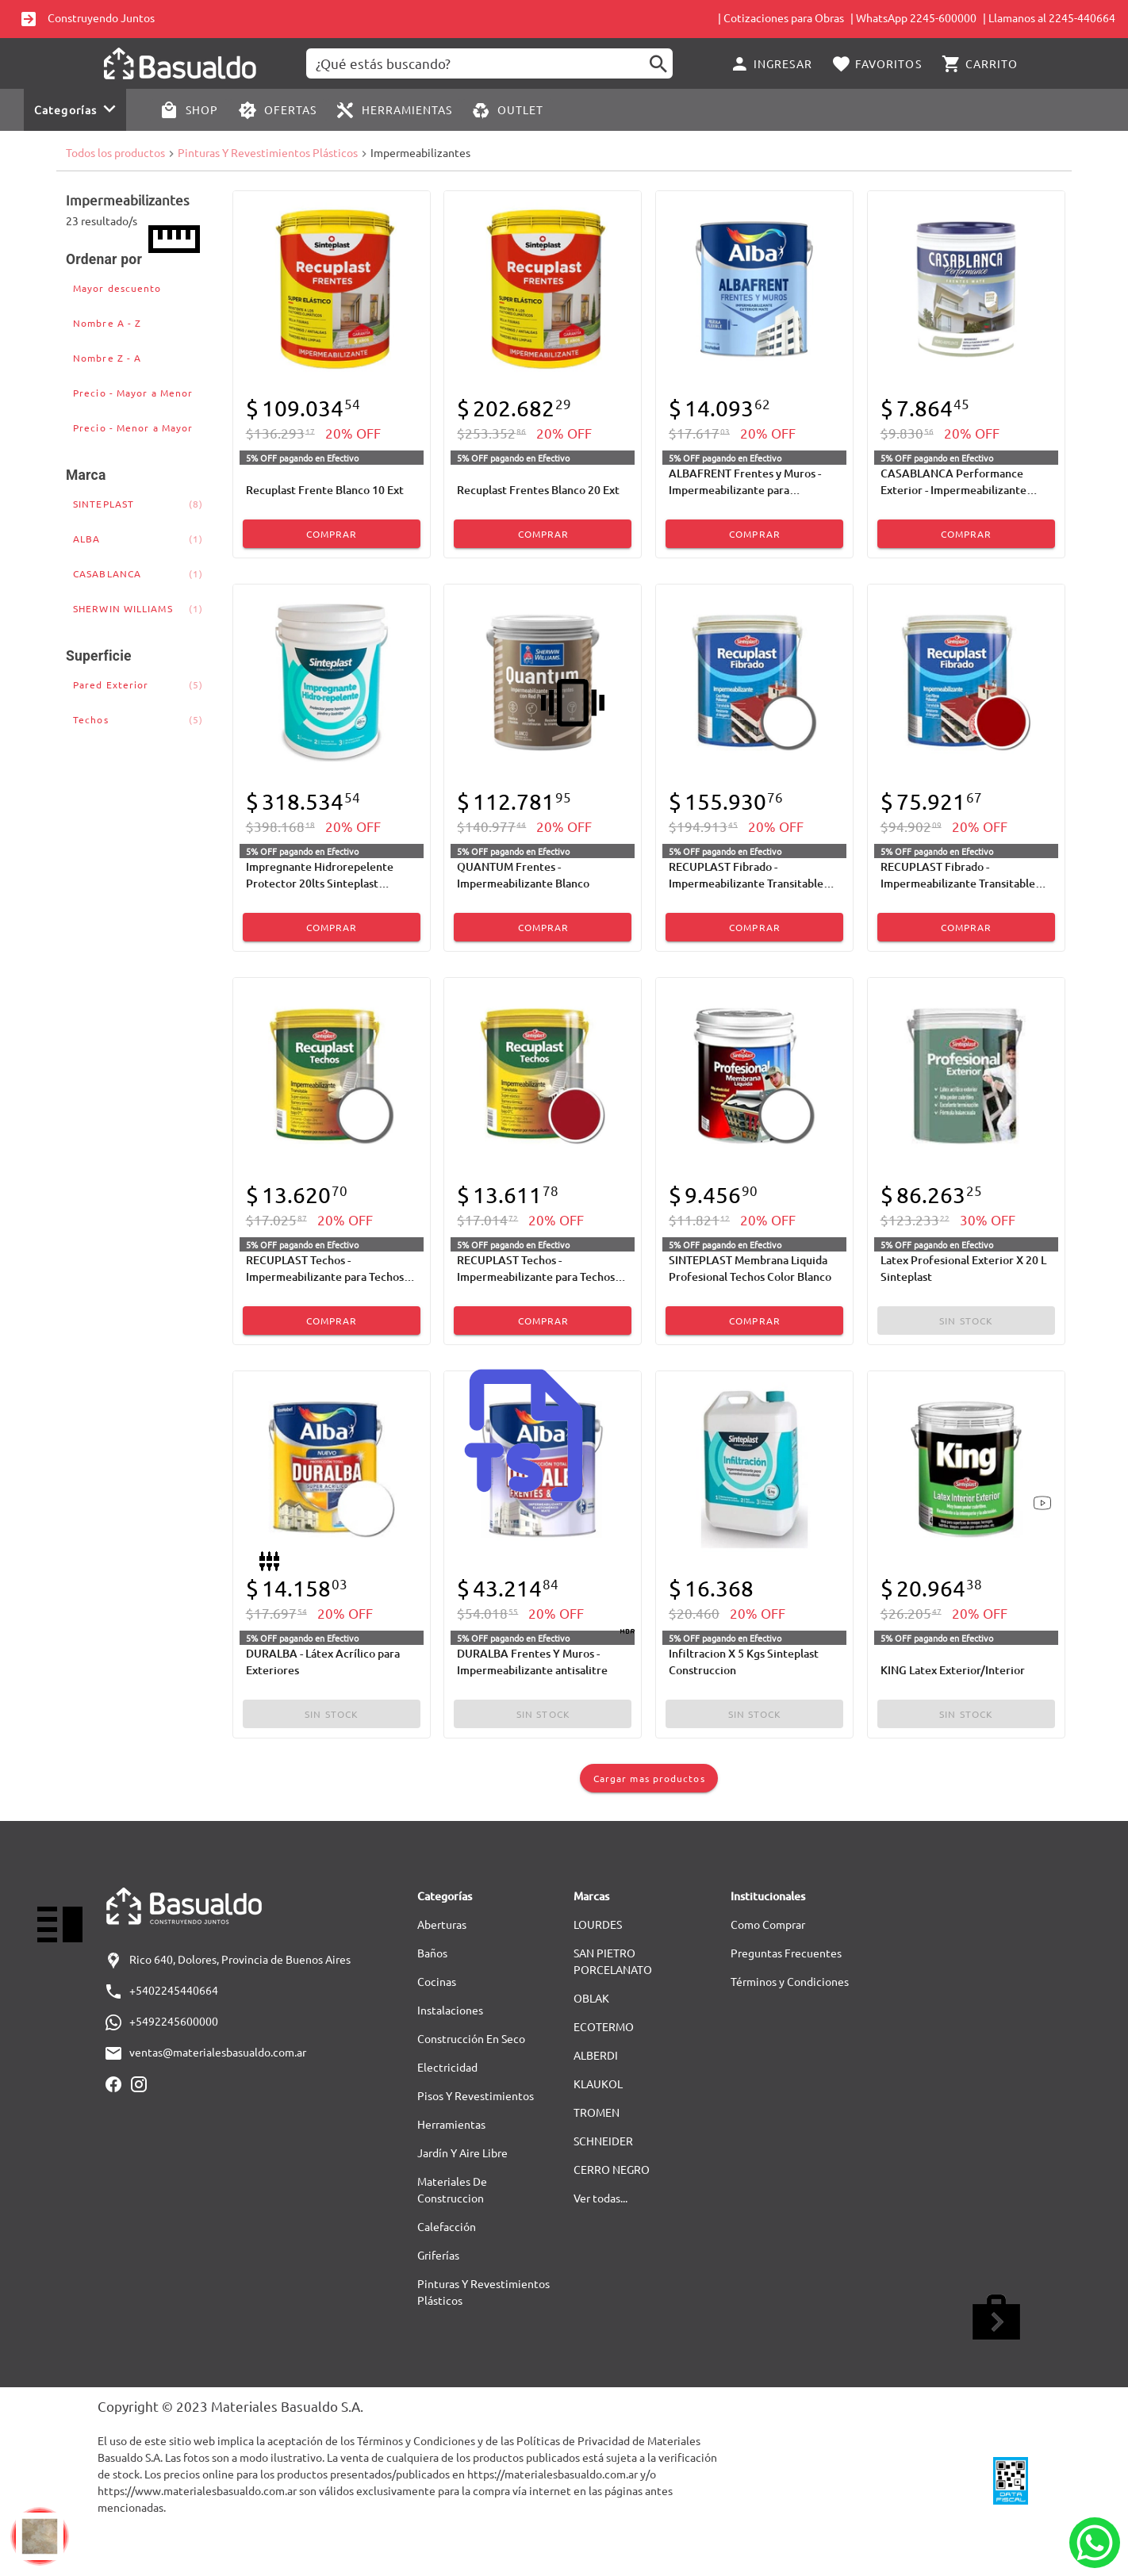  I want to click on open YouTube, so click(1042, 1503).